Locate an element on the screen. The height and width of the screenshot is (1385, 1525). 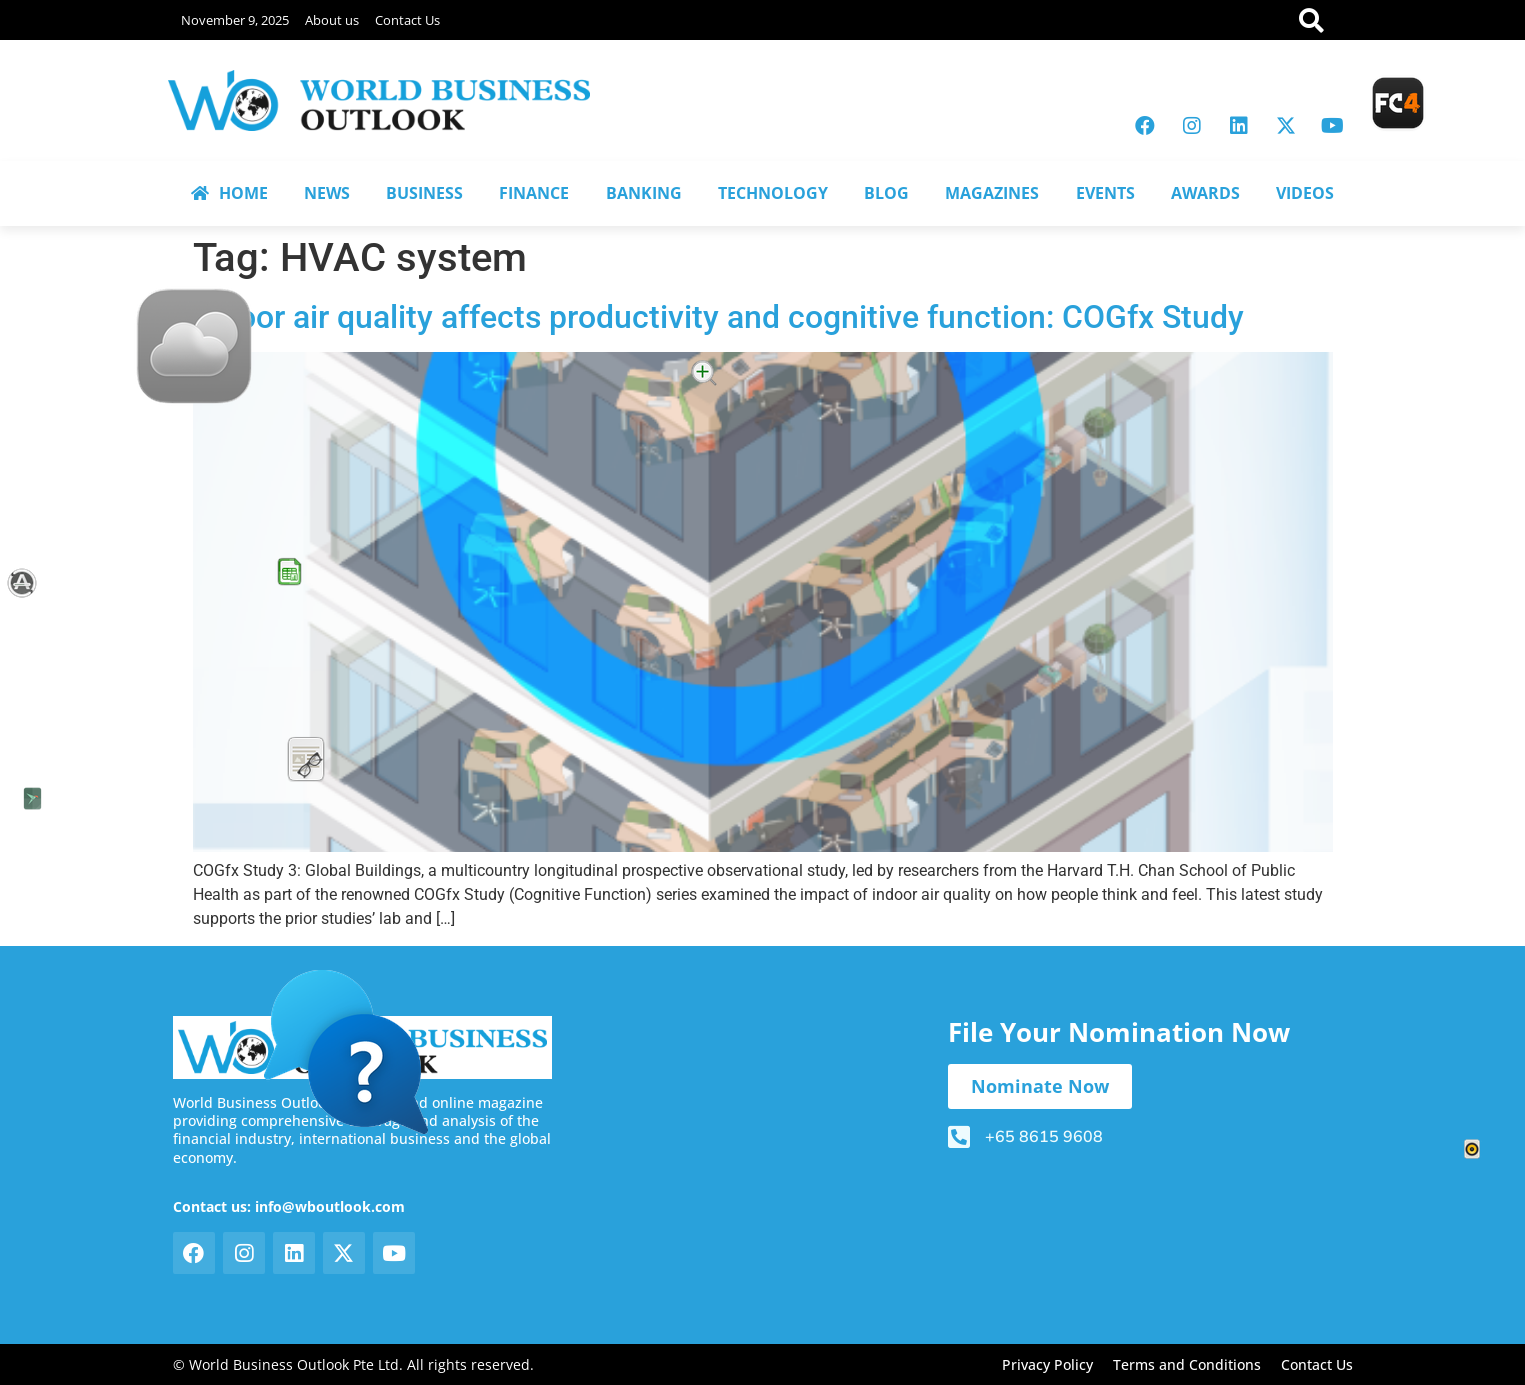
check for available system updates is located at coordinates (22, 583).